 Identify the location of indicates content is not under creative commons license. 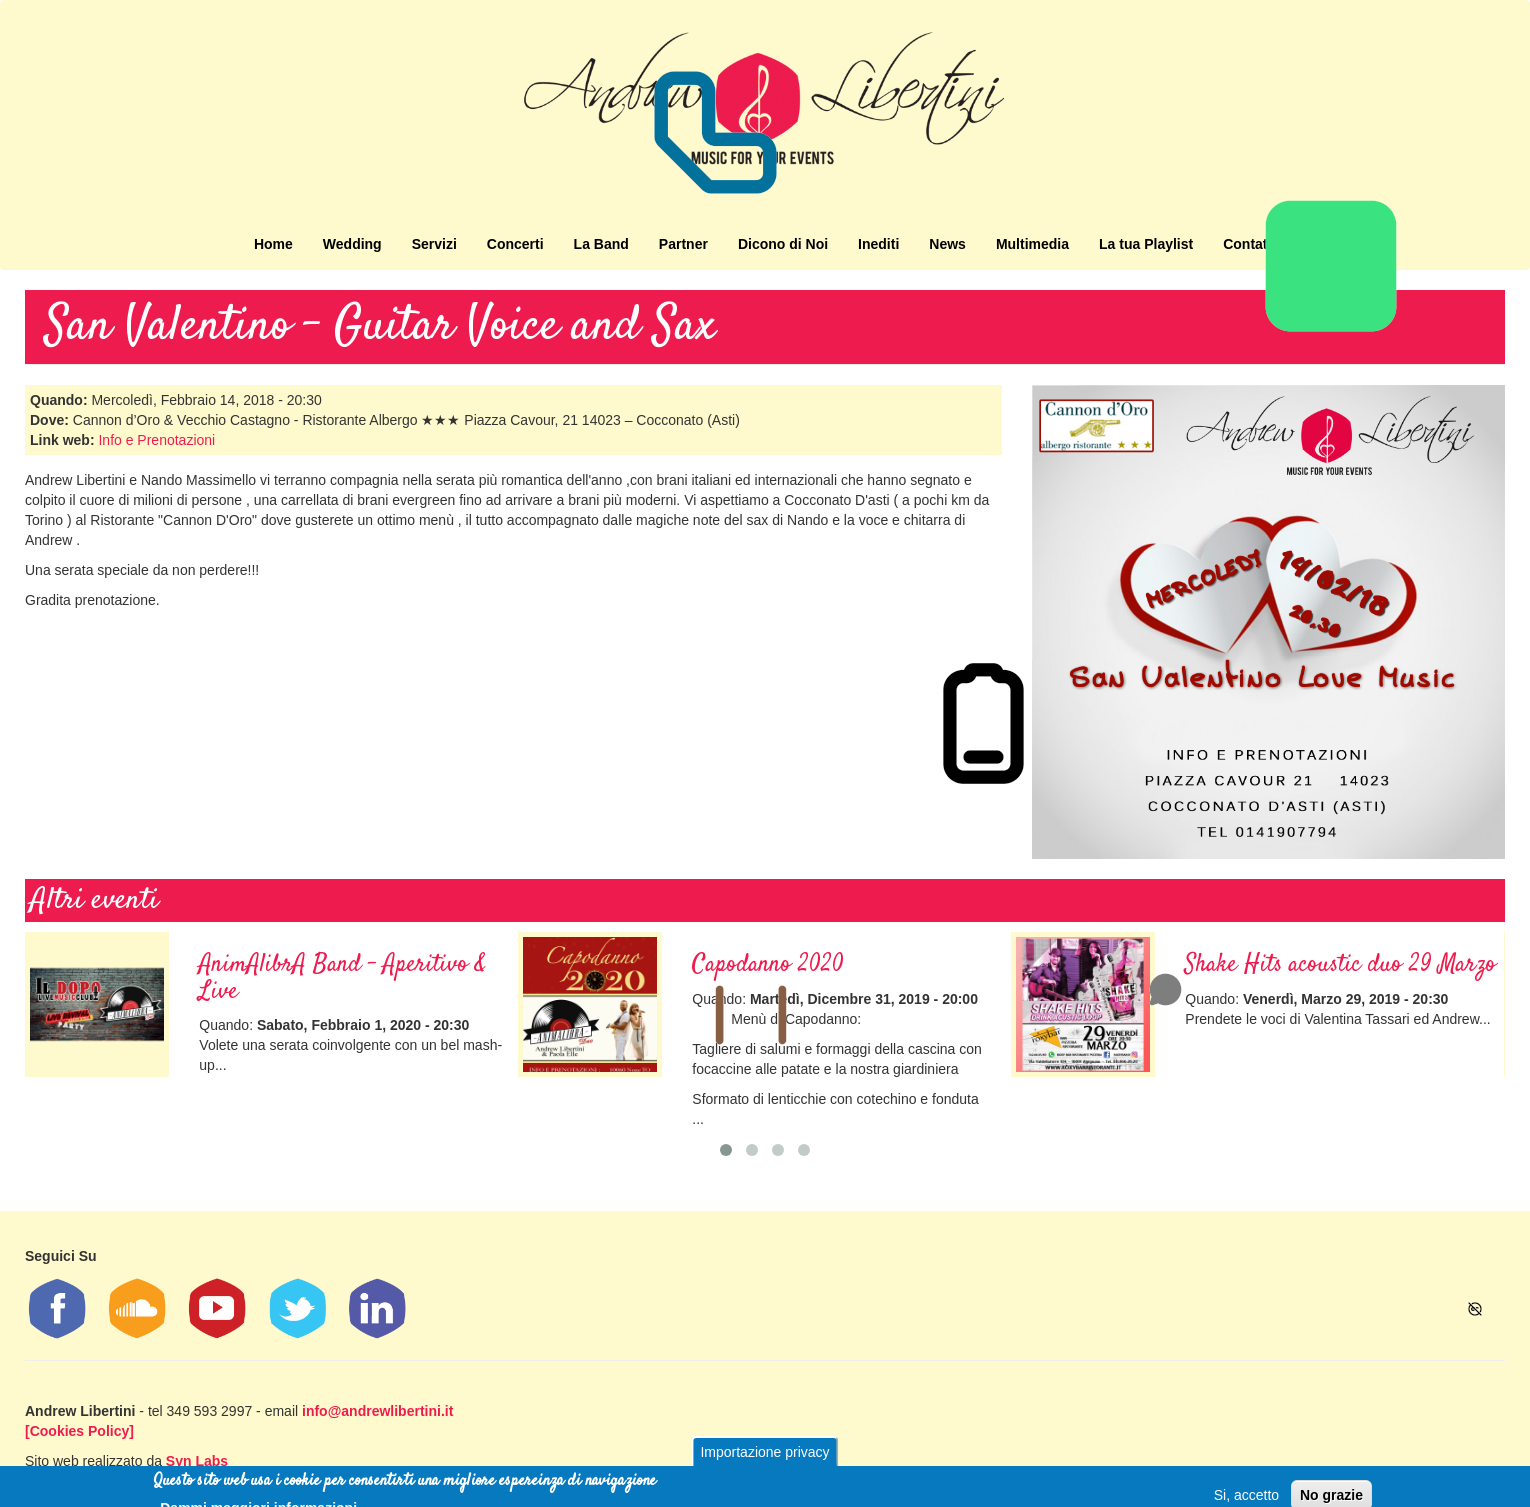
(1475, 1309).